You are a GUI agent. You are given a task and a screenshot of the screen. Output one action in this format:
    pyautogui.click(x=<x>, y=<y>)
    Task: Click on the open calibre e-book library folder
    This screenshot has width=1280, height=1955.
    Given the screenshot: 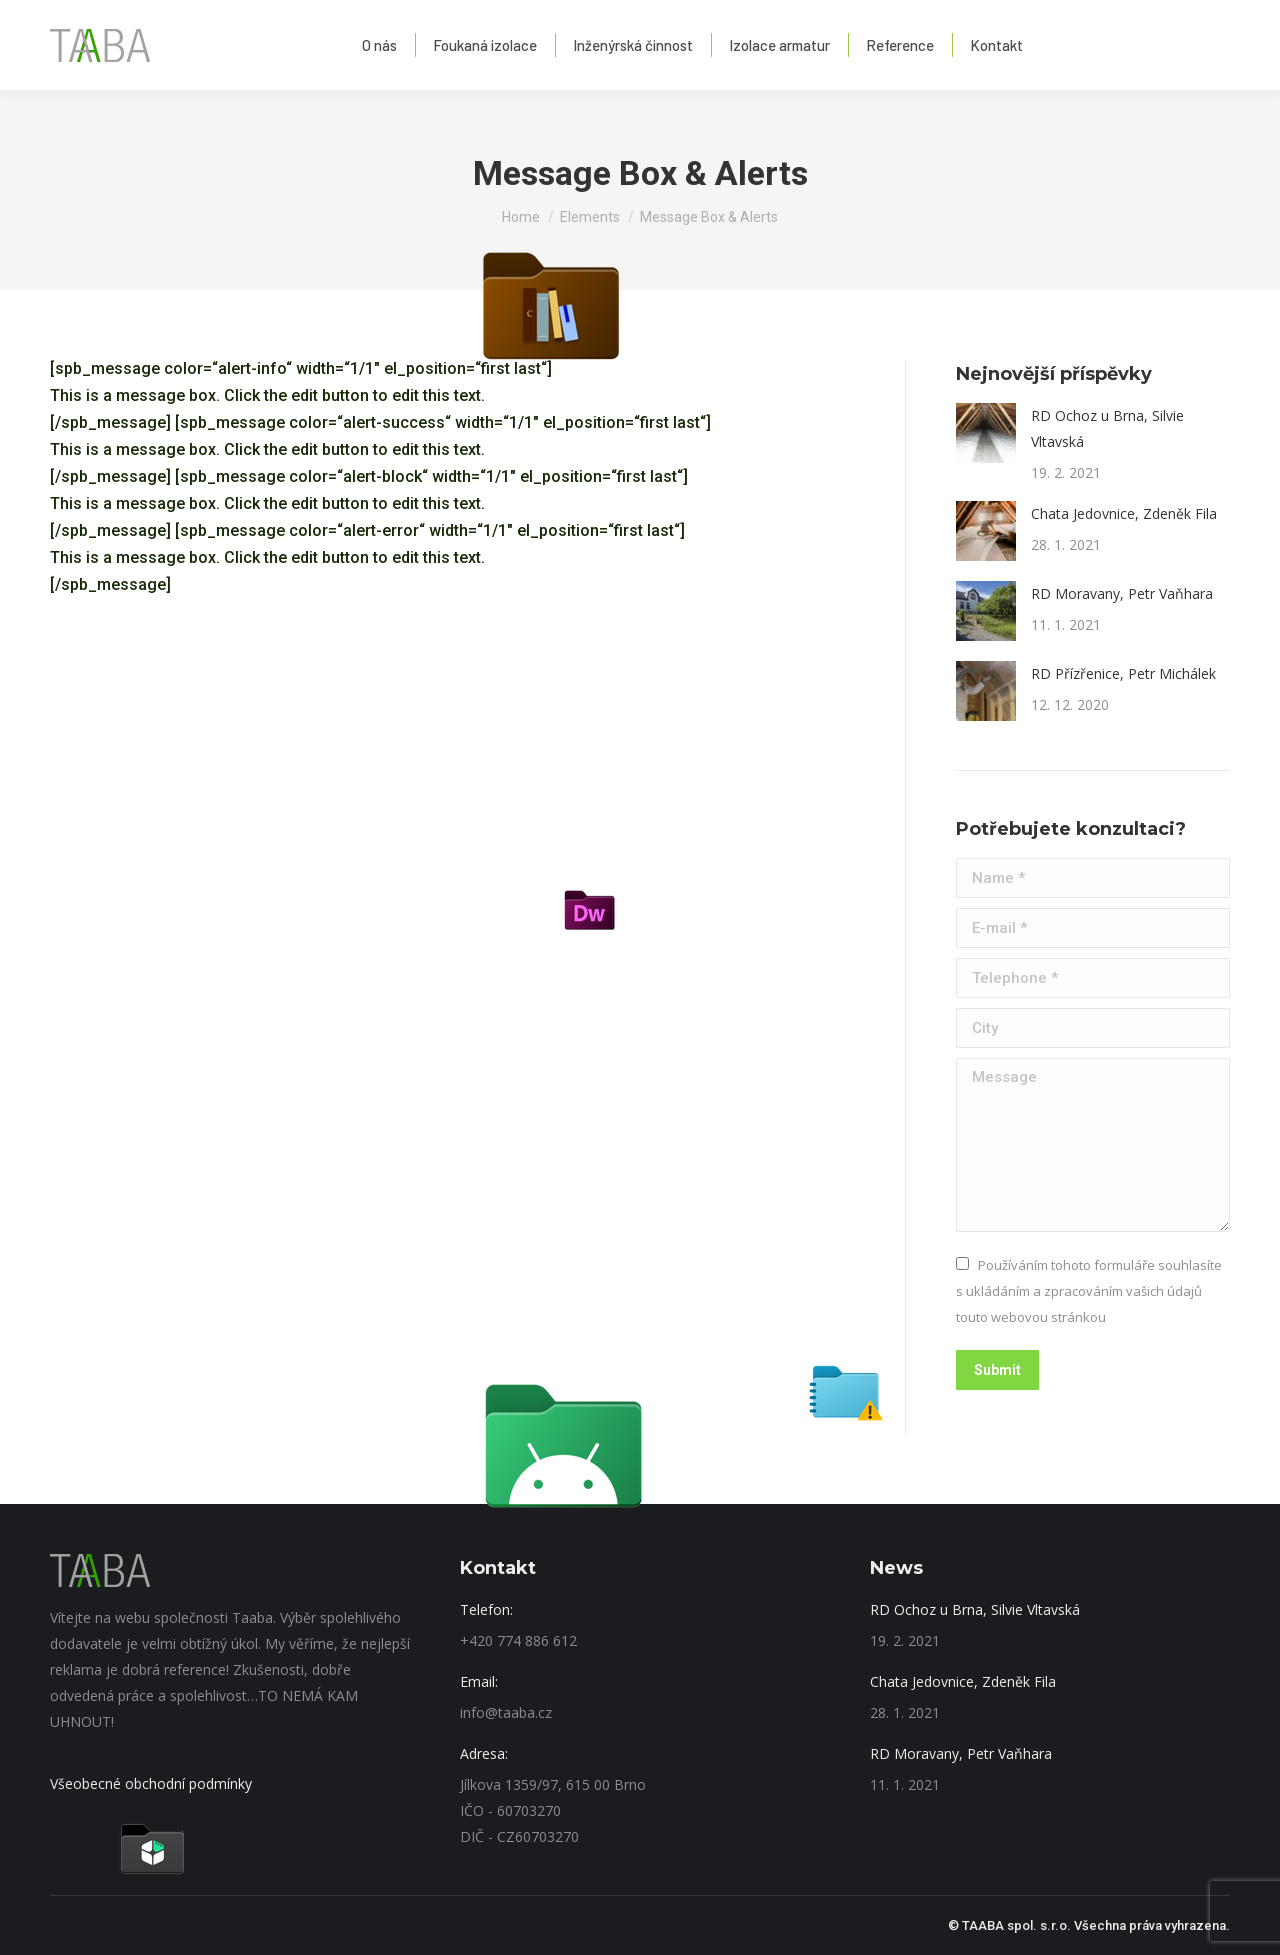 What is the action you would take?
    pyautogui.click(x=550, y=309)
    